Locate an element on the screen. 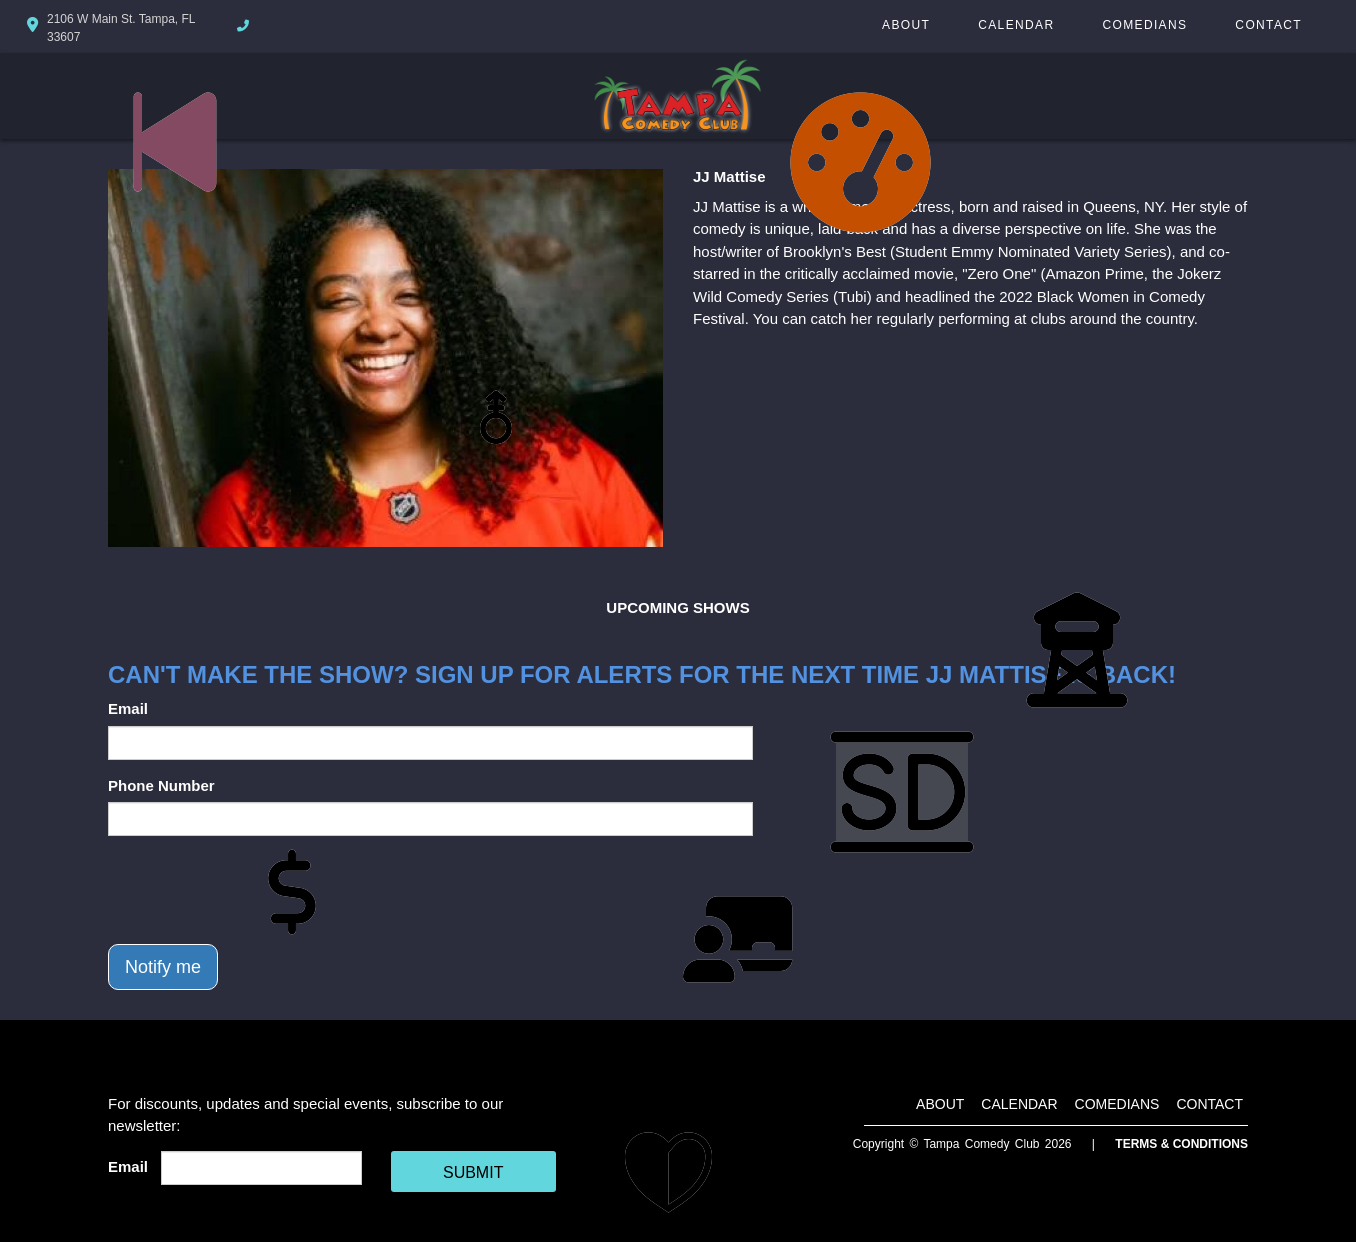 This screenshot has width=1356, height=1242. access teaching or presentation tools is located at coordinates (740, 936).